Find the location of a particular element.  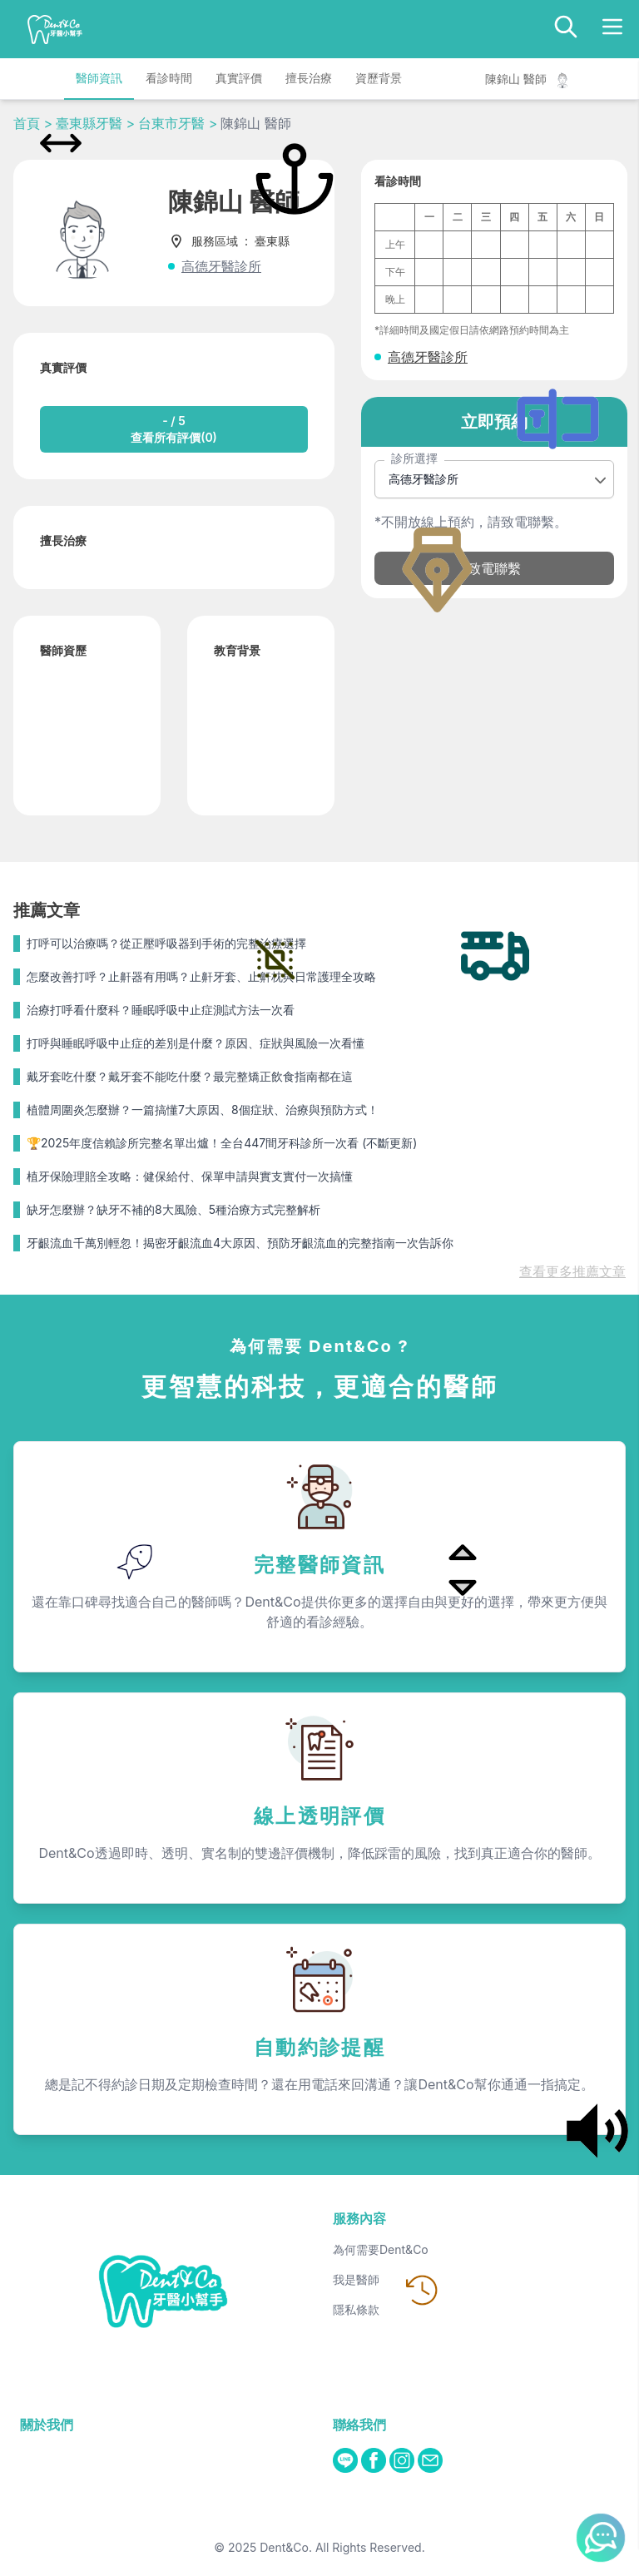

anchor link to a fixed section on a page is located at coordinates (295, 179).